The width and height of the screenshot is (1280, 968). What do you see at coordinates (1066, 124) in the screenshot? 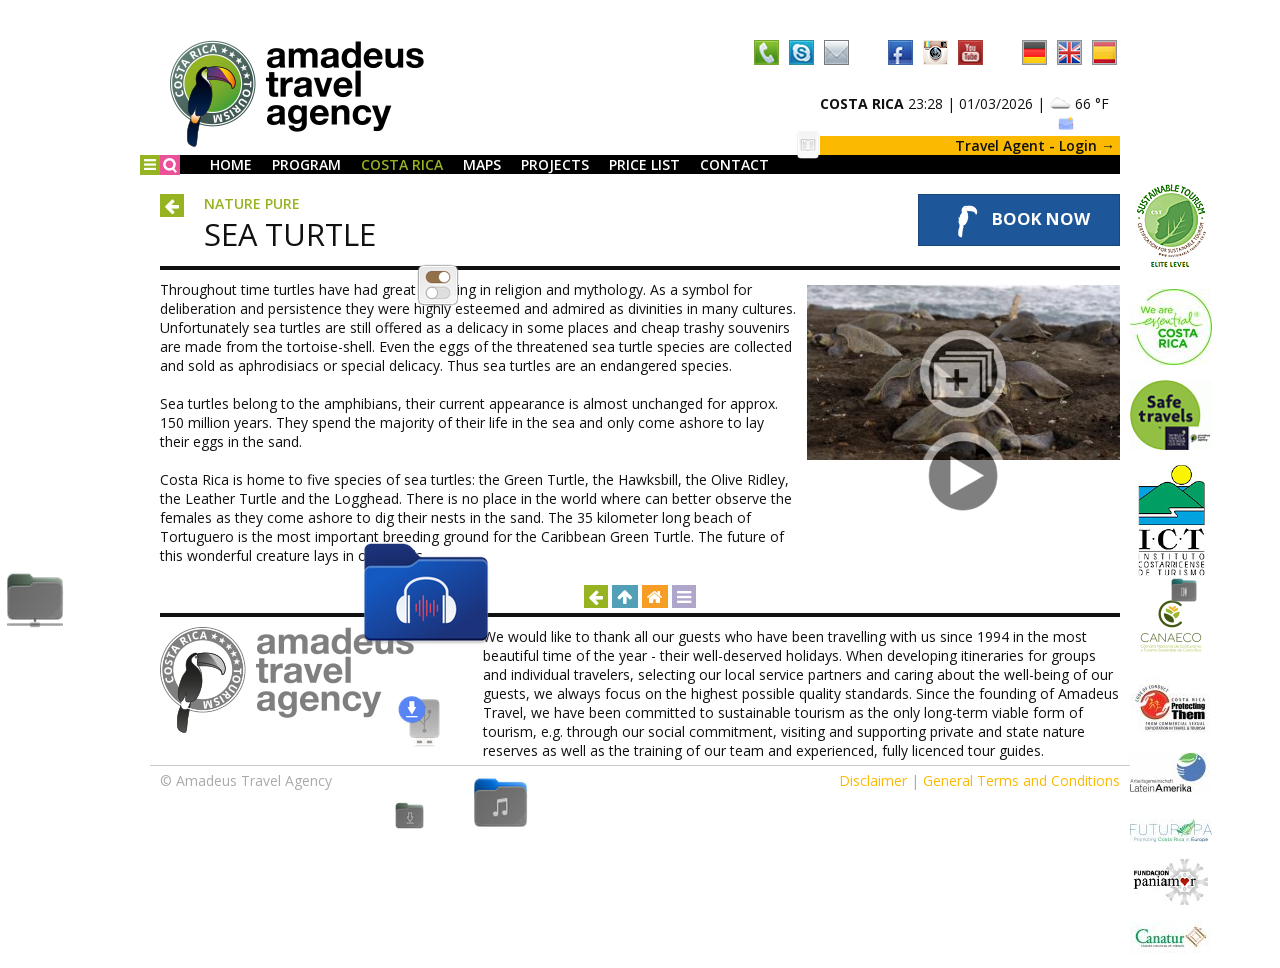
I see `mark email as unread` at bounding box center [1066, 124].